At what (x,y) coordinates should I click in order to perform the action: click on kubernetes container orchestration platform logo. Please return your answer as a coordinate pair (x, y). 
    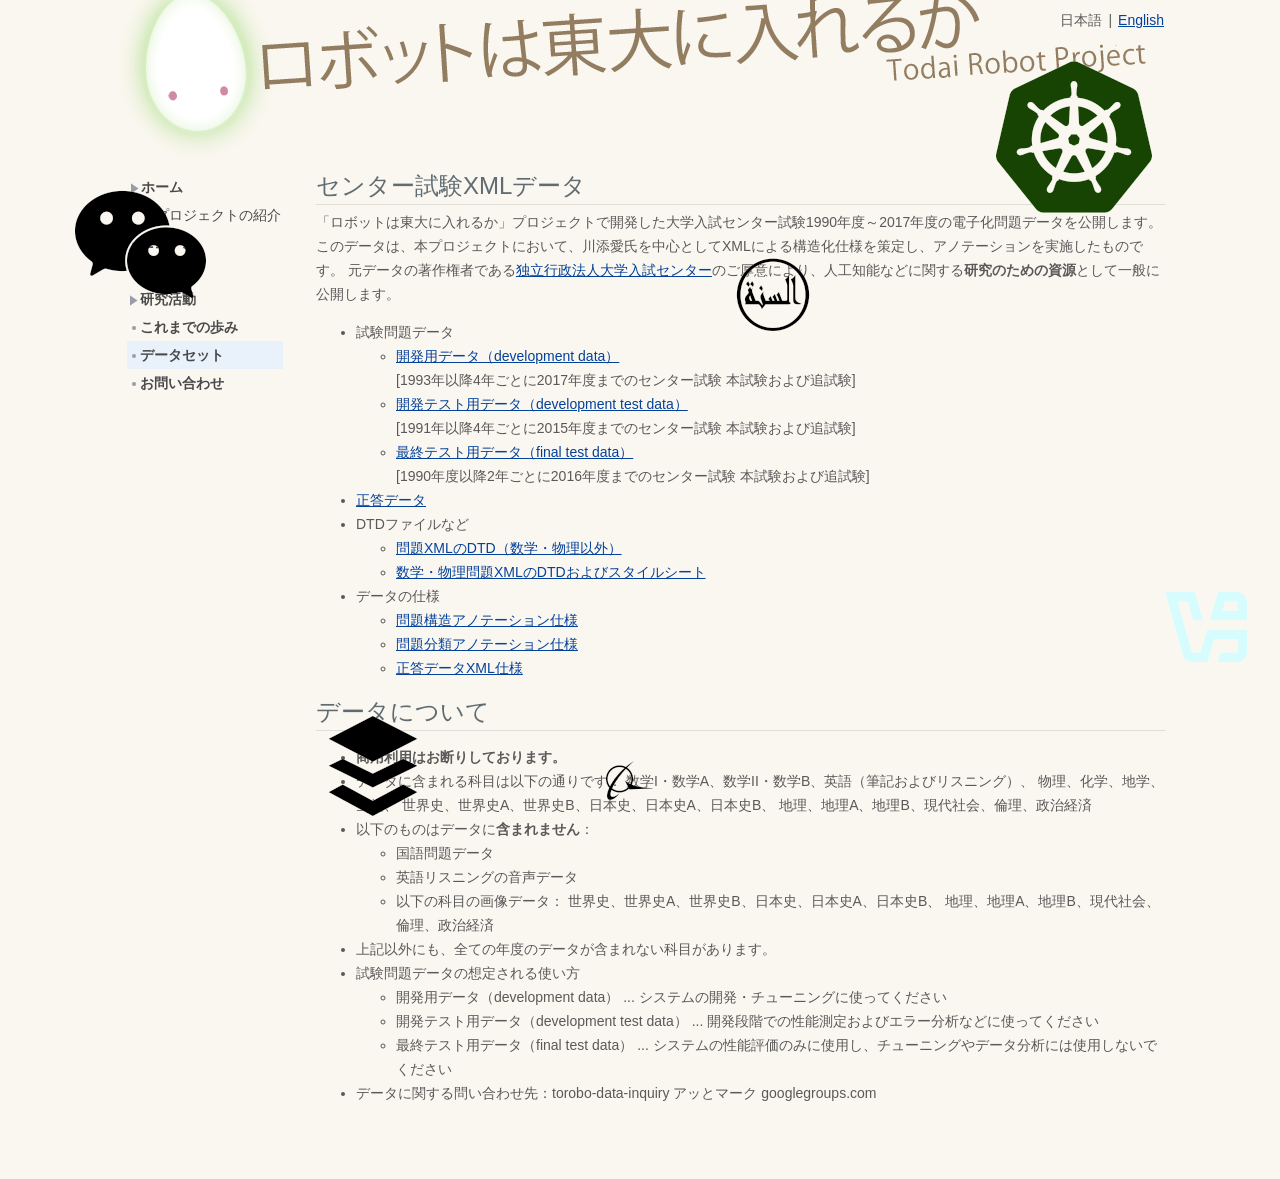
    Looking at the image, I should click on (1074, 137).